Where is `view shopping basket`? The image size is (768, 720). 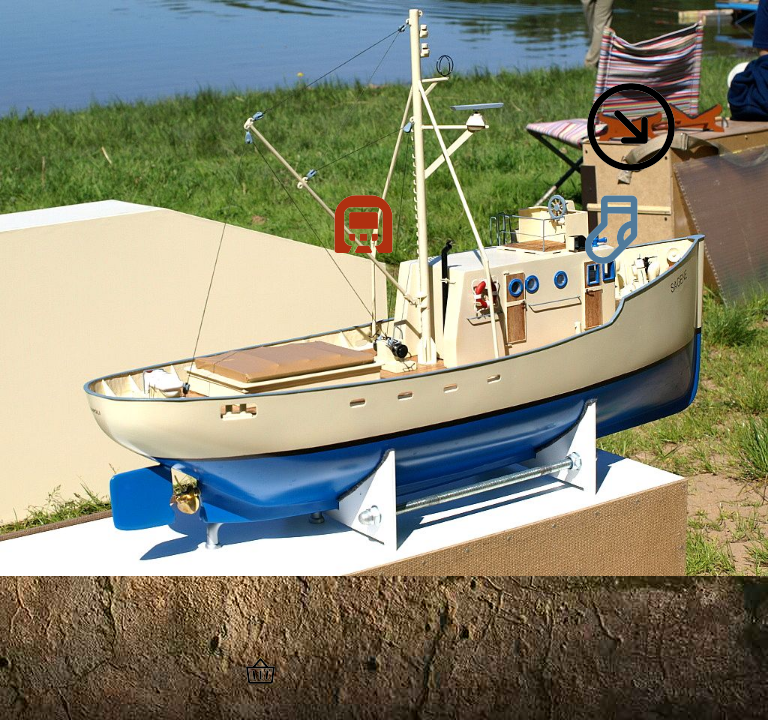
view shopping basket is located at coordinates (260, 672).